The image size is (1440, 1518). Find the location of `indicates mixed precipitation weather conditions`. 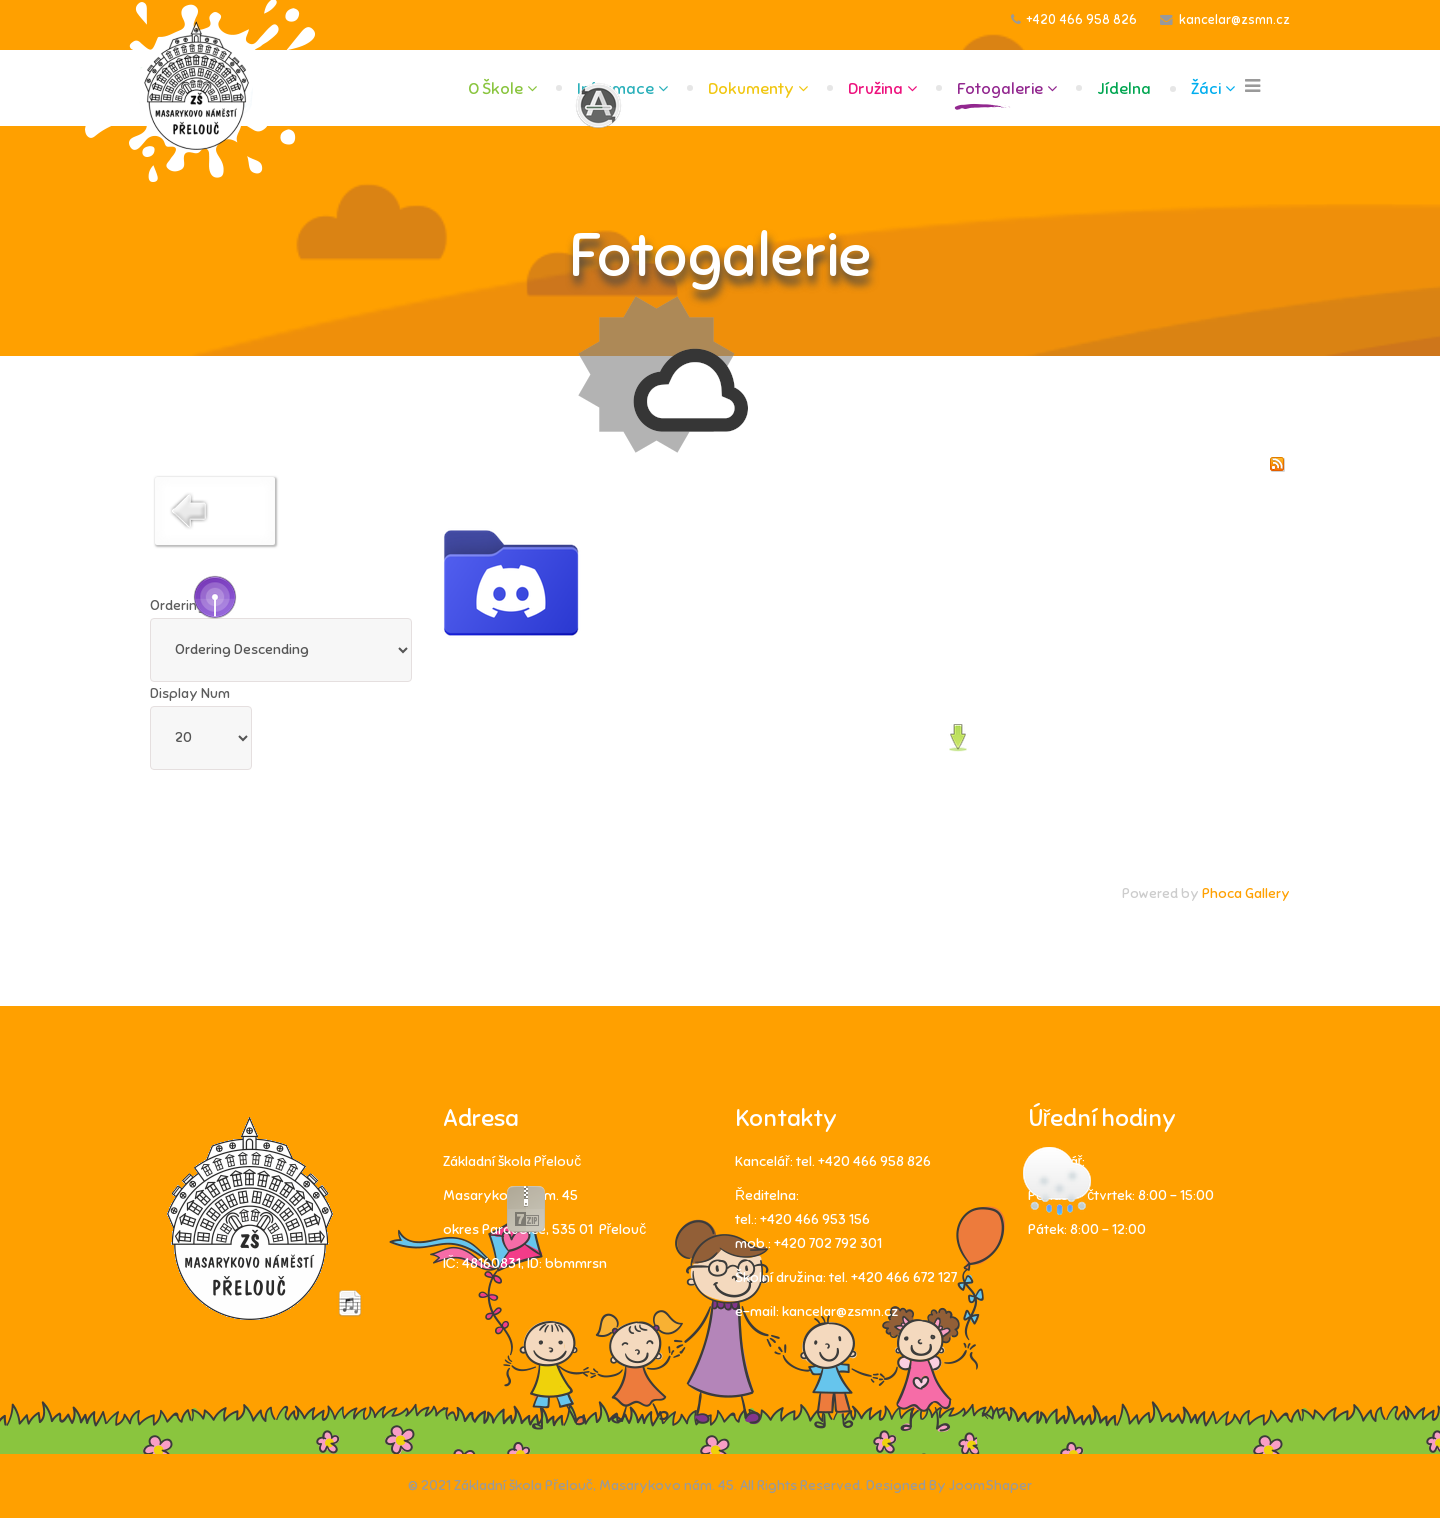

indicates mixed precipitation weather conditions is located at coordinates (1057, 1181).